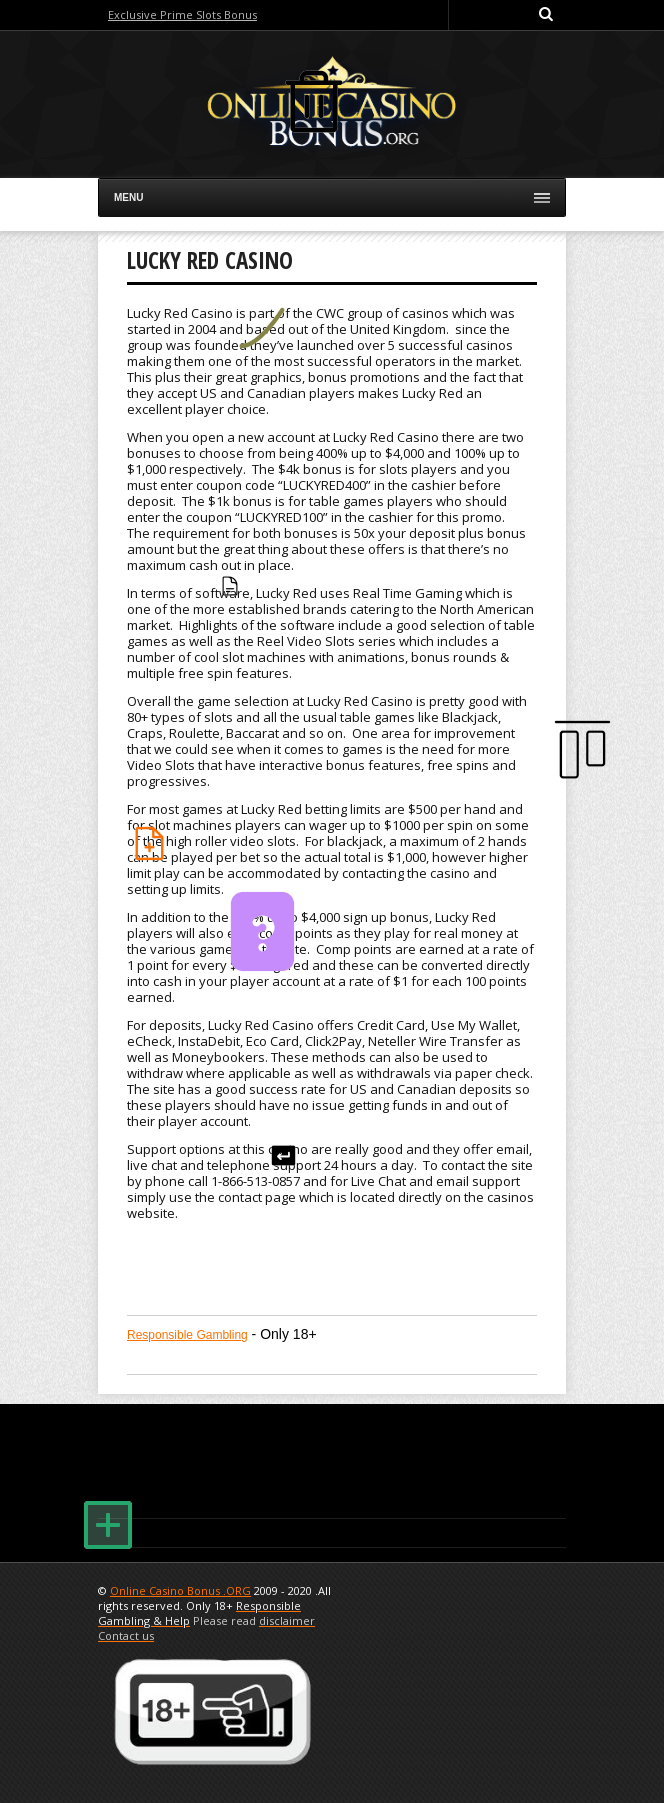 The width and height of the screenshot is (664, 1803). Describe the element at coordinates (262, 328) in the screenshot. I see `apply ease-in animation timing` at that location.